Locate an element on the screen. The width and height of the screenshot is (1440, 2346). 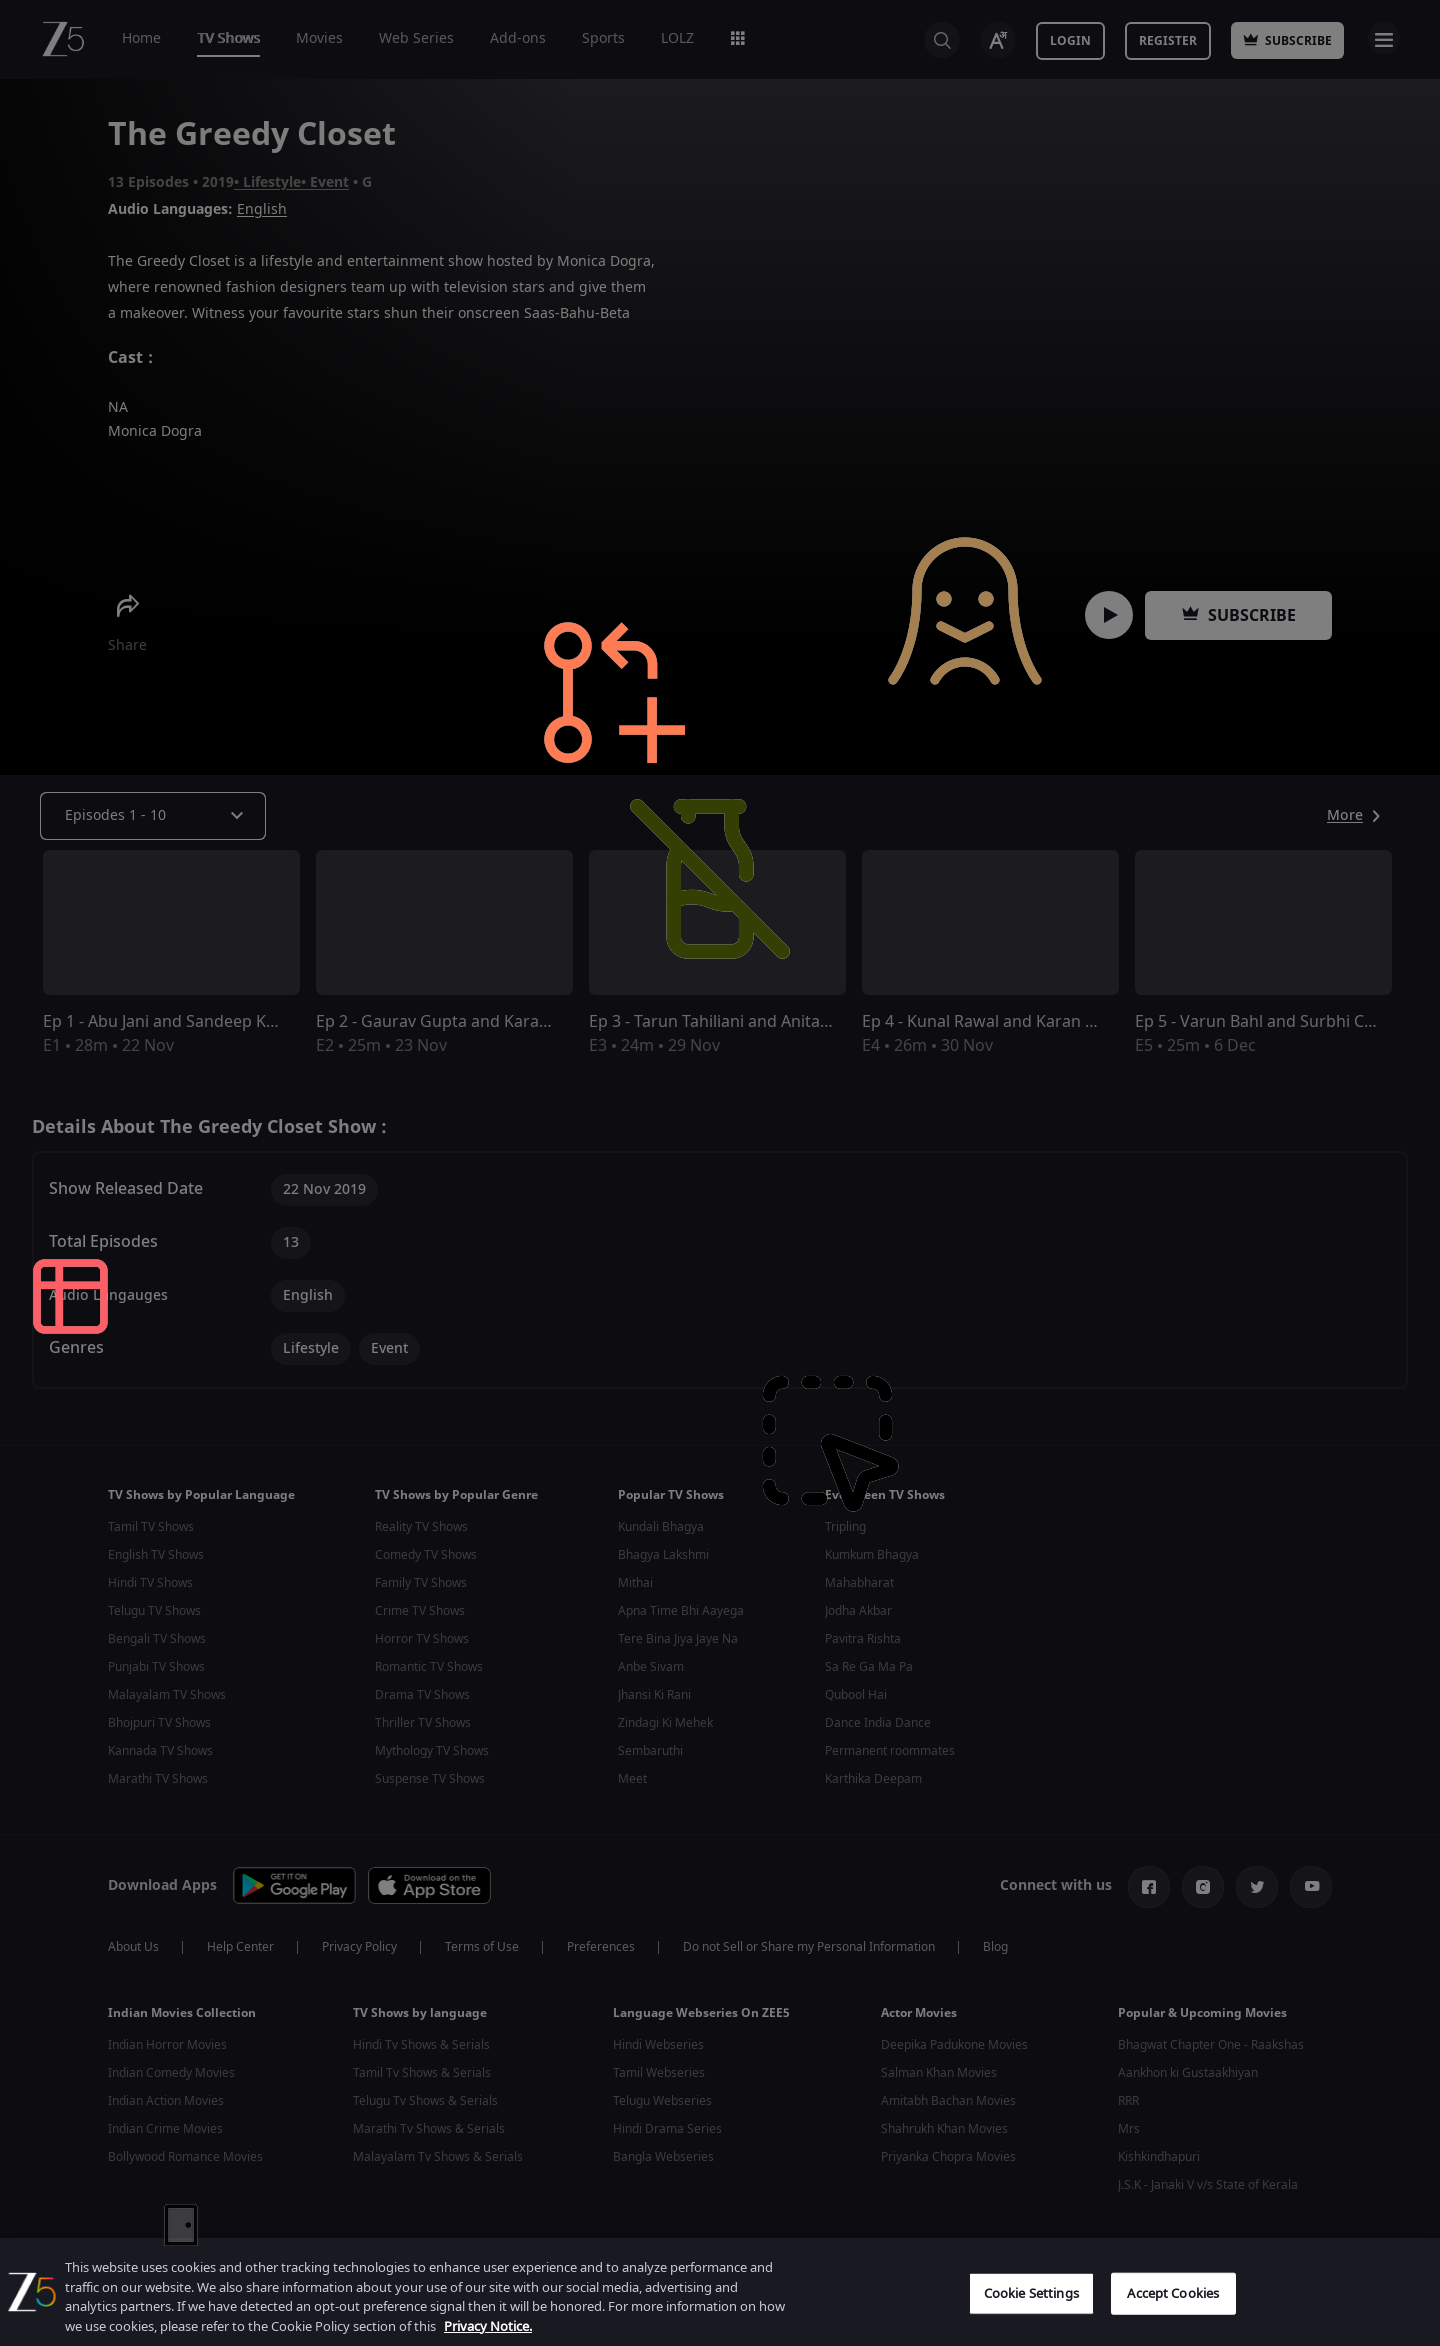
indicates dairy-free or no milk option is located at coordinates (710, 879).